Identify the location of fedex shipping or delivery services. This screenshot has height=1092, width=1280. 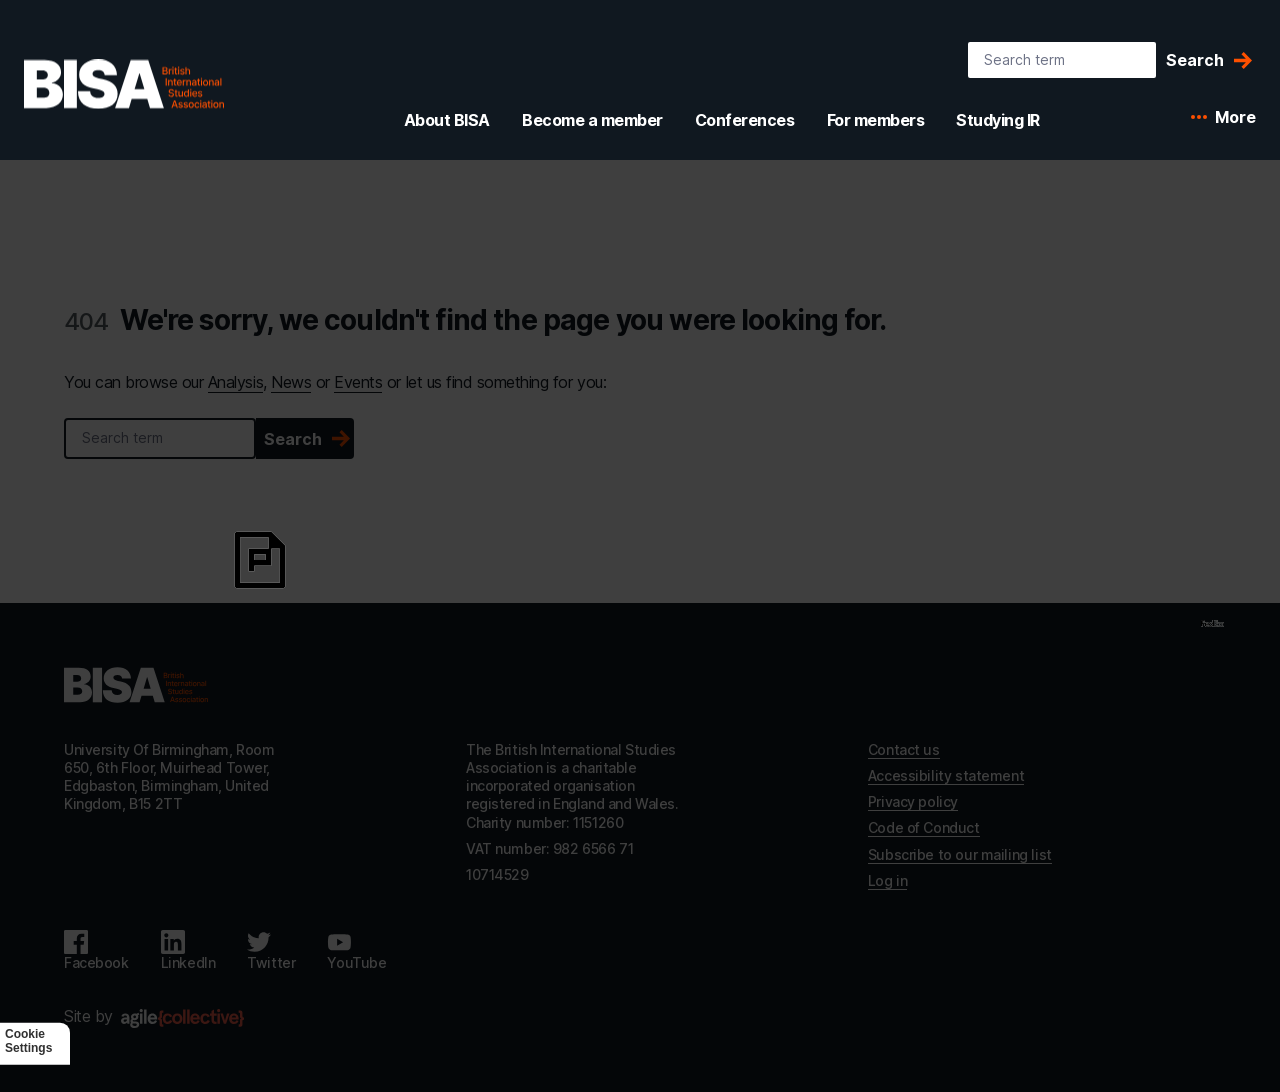
(1212, 623).